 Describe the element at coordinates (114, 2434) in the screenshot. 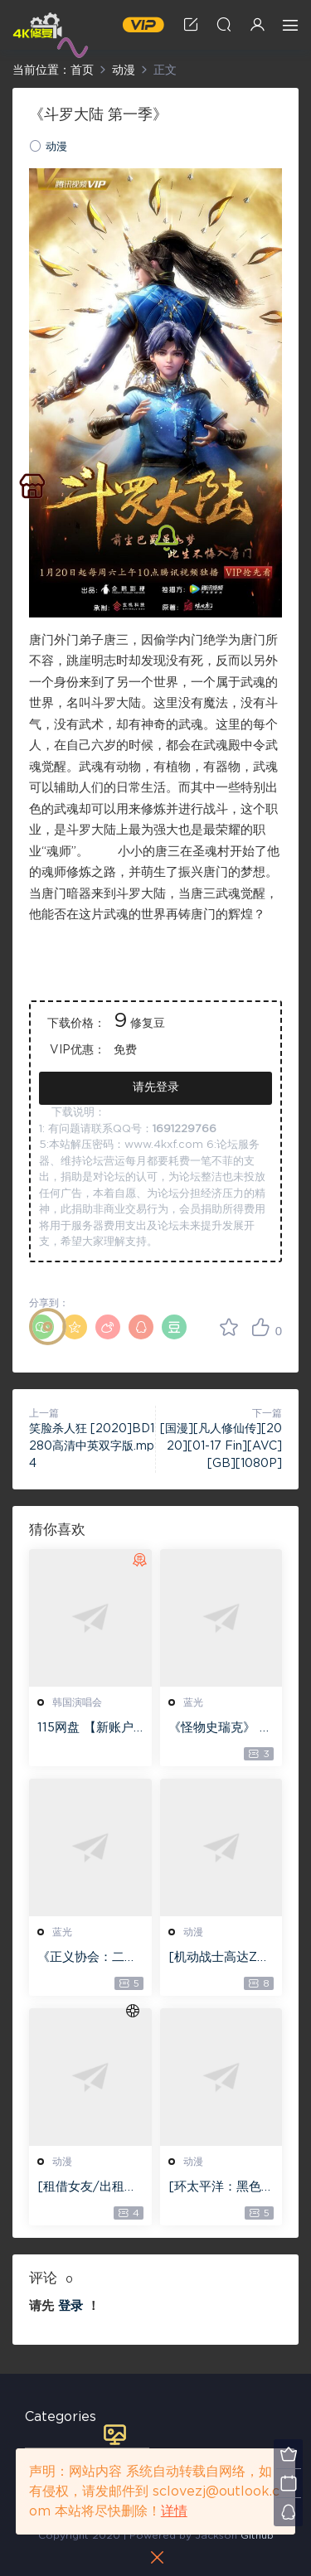

I see `change desktop wallpaper` at that location.